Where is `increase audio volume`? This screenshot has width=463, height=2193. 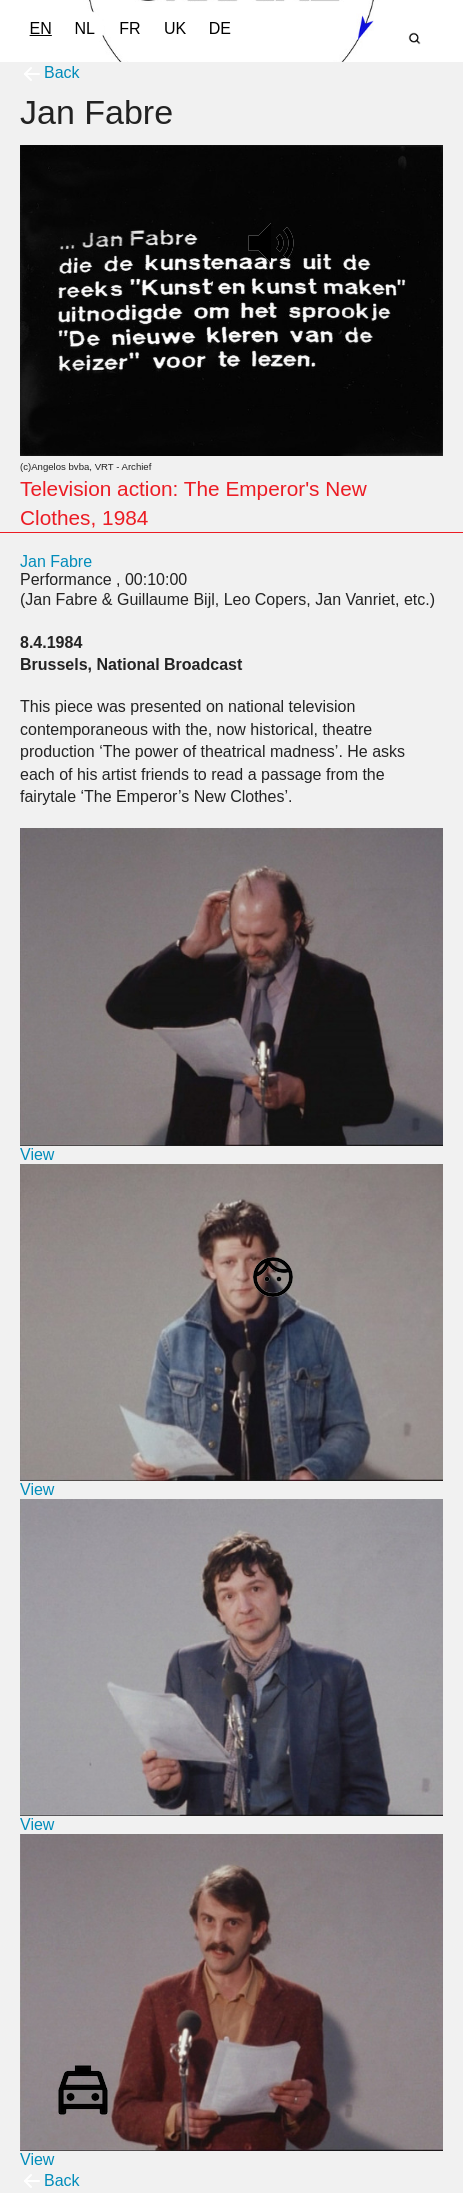 increase audio volume is located at coordinates (271, 243).